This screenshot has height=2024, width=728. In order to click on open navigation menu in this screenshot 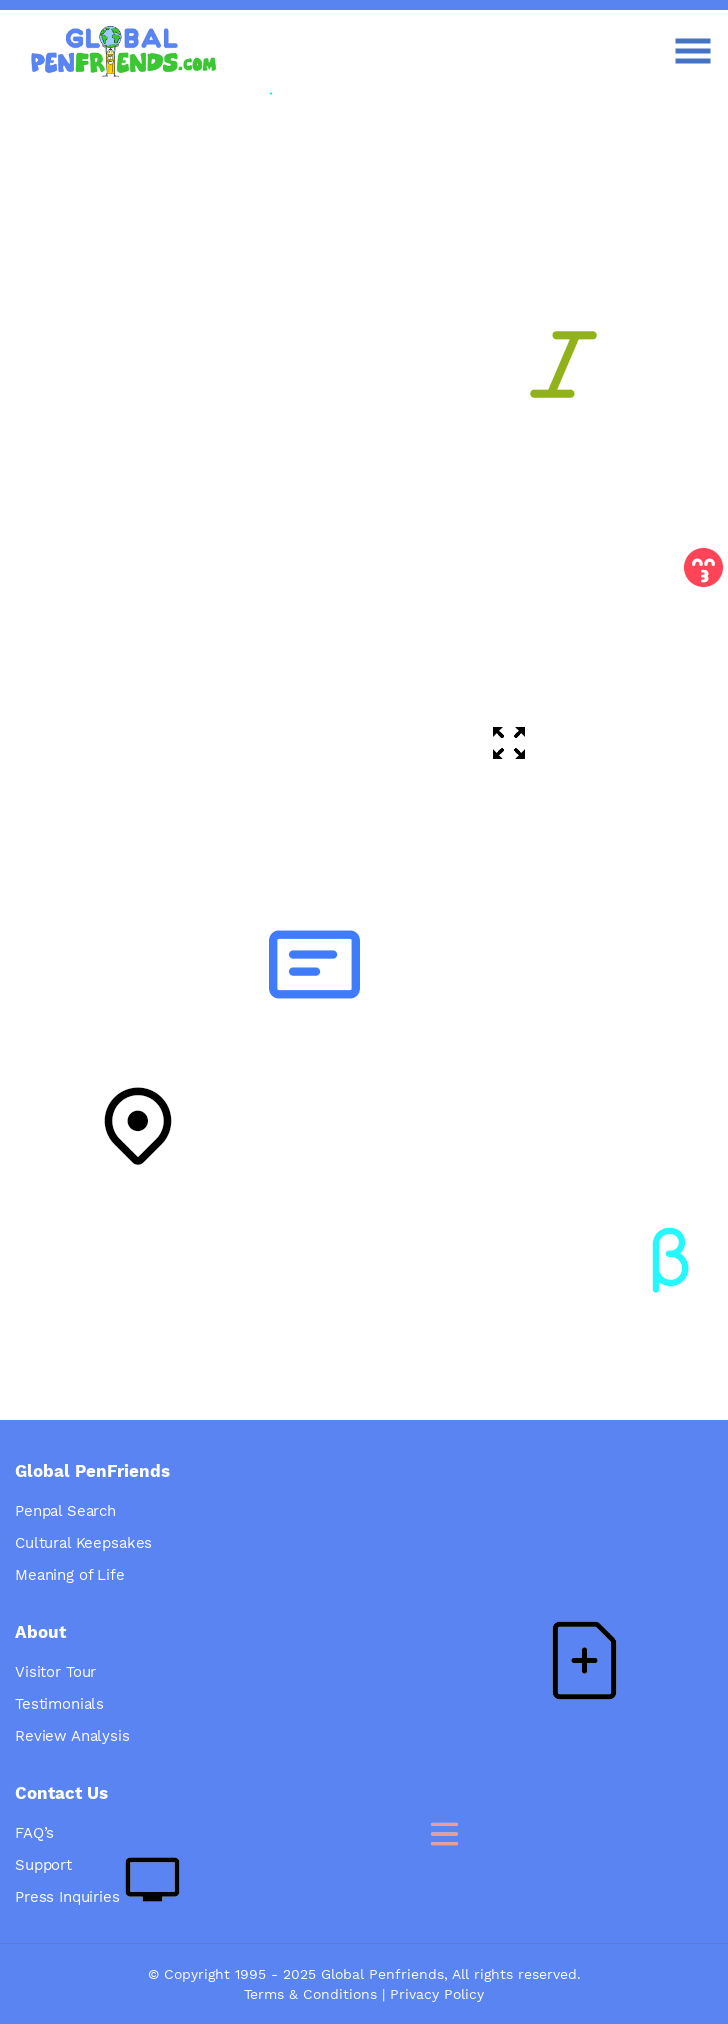, I will do `click(444, 1834)`.